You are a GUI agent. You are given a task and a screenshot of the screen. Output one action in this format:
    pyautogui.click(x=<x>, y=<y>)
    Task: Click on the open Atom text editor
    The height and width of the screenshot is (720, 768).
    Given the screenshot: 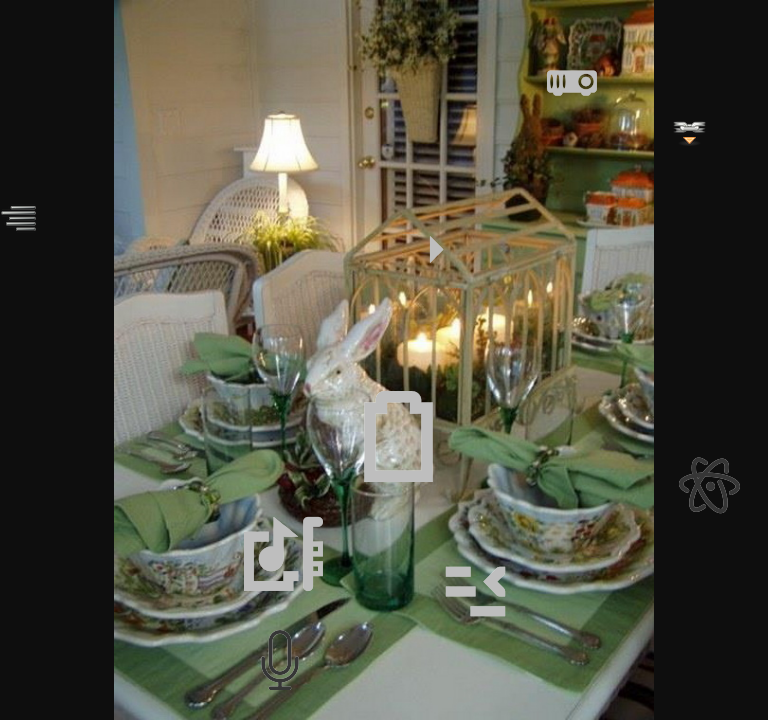 What is the action you would take?
    pyautogui.click(x=709, y=485)
    